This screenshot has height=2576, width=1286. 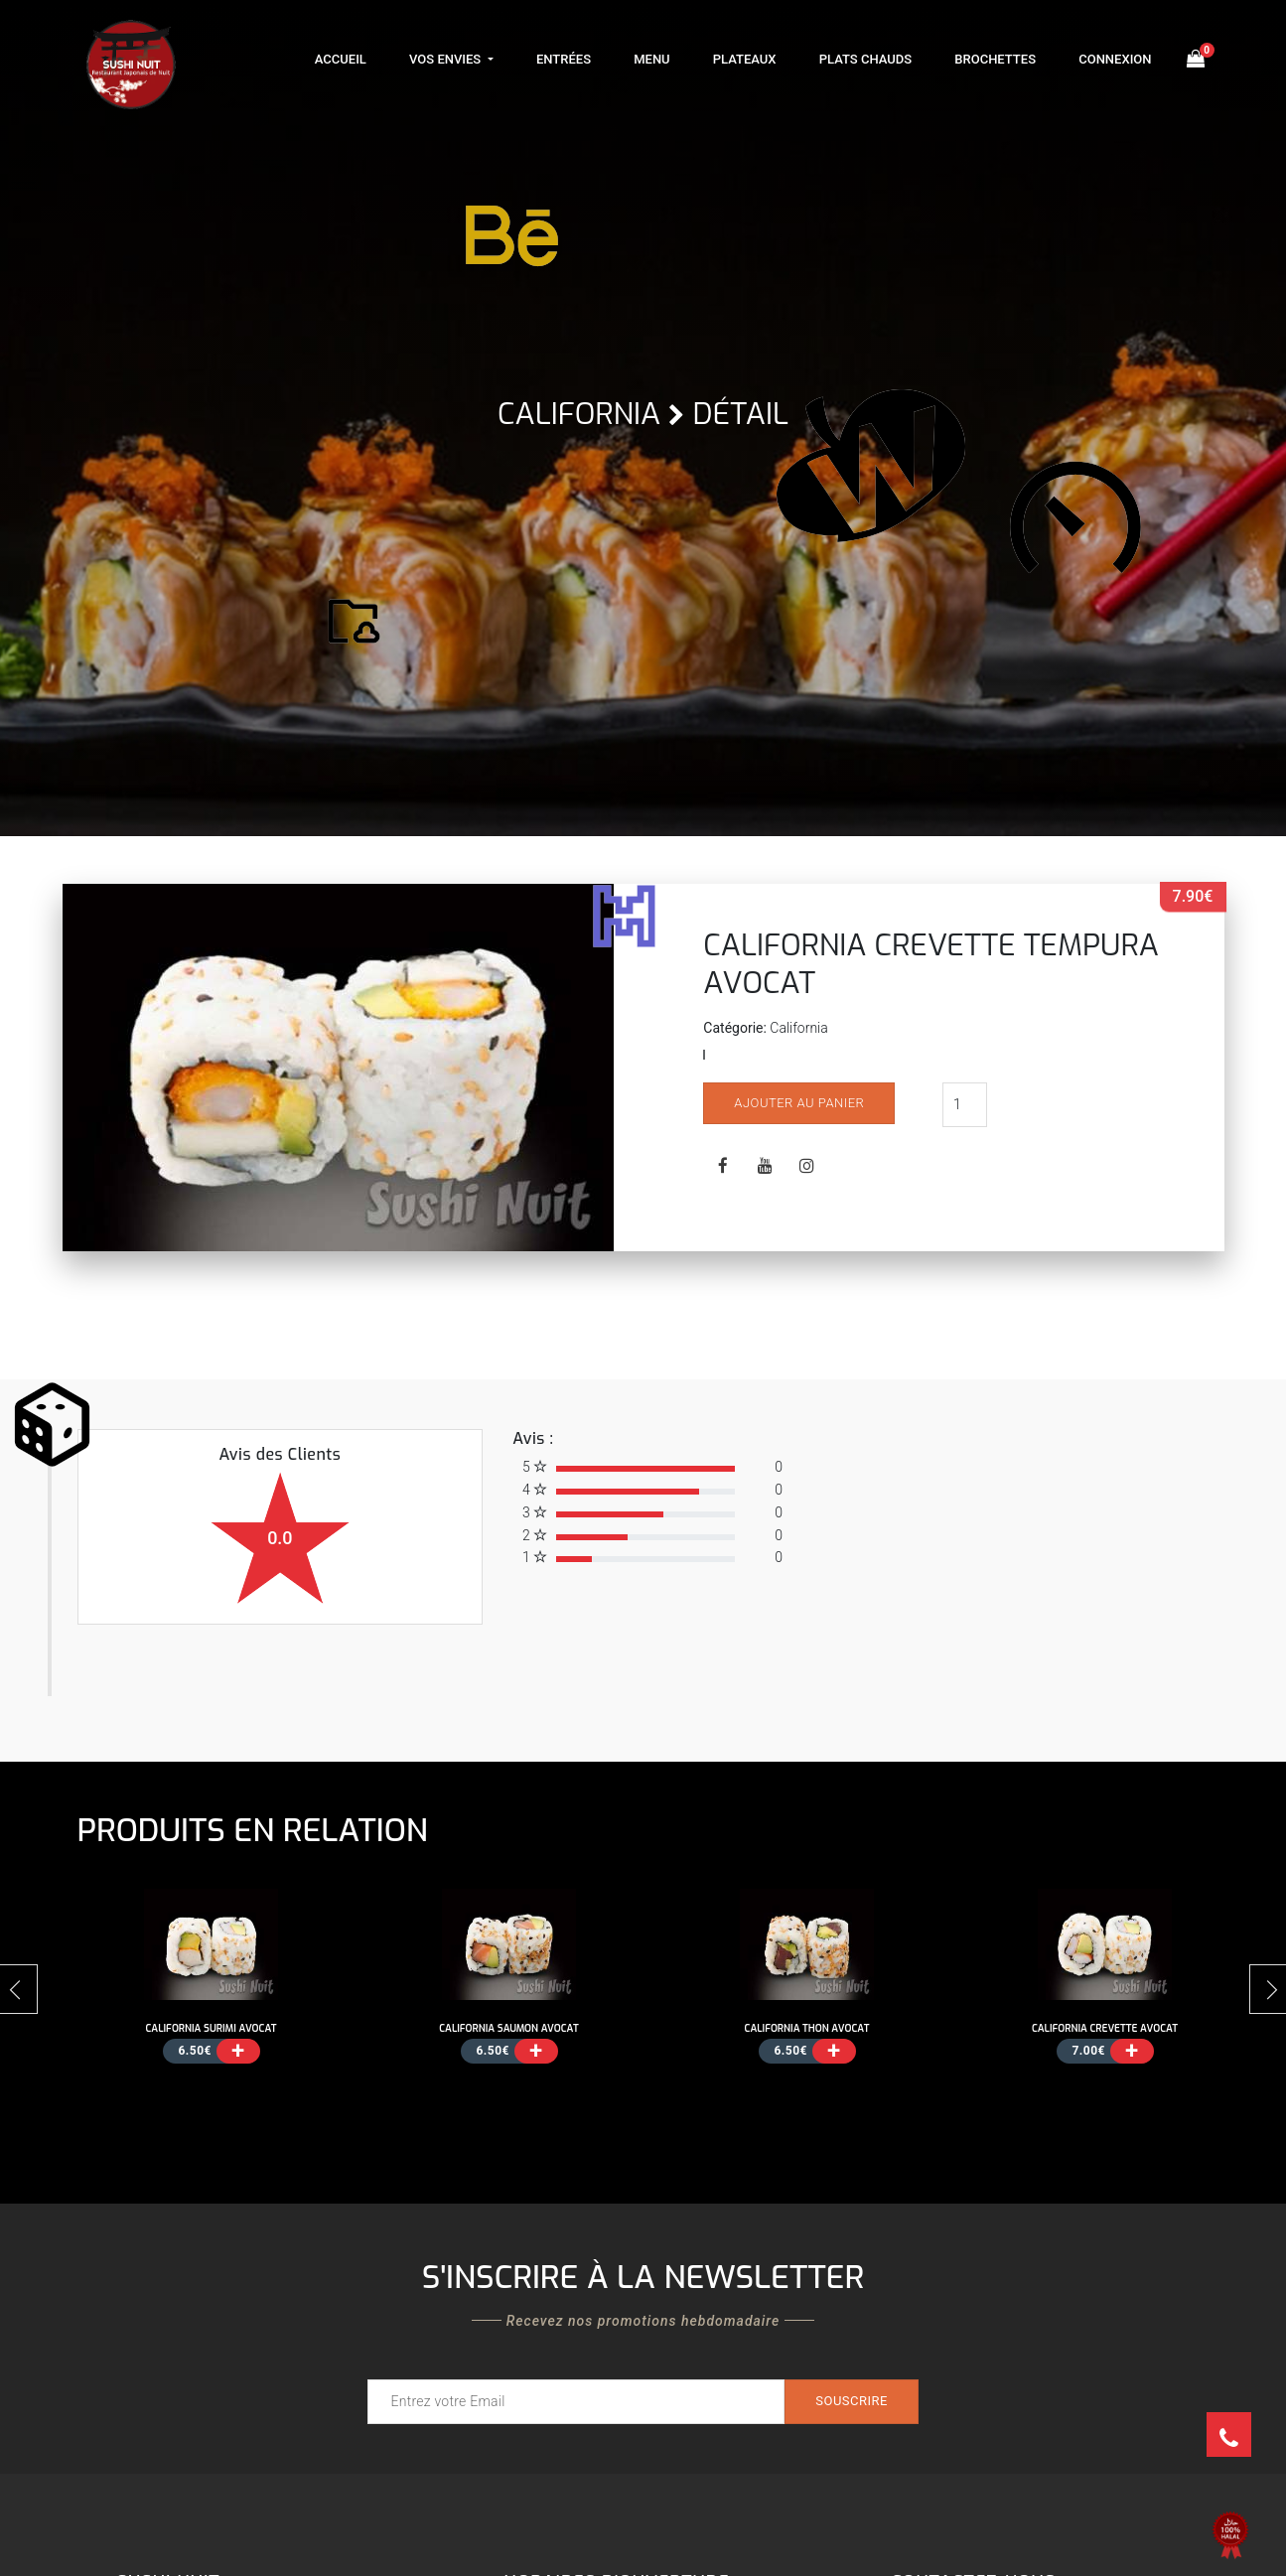 I want to click on visit behance profile or portfolio, so click(x=511, y=234).